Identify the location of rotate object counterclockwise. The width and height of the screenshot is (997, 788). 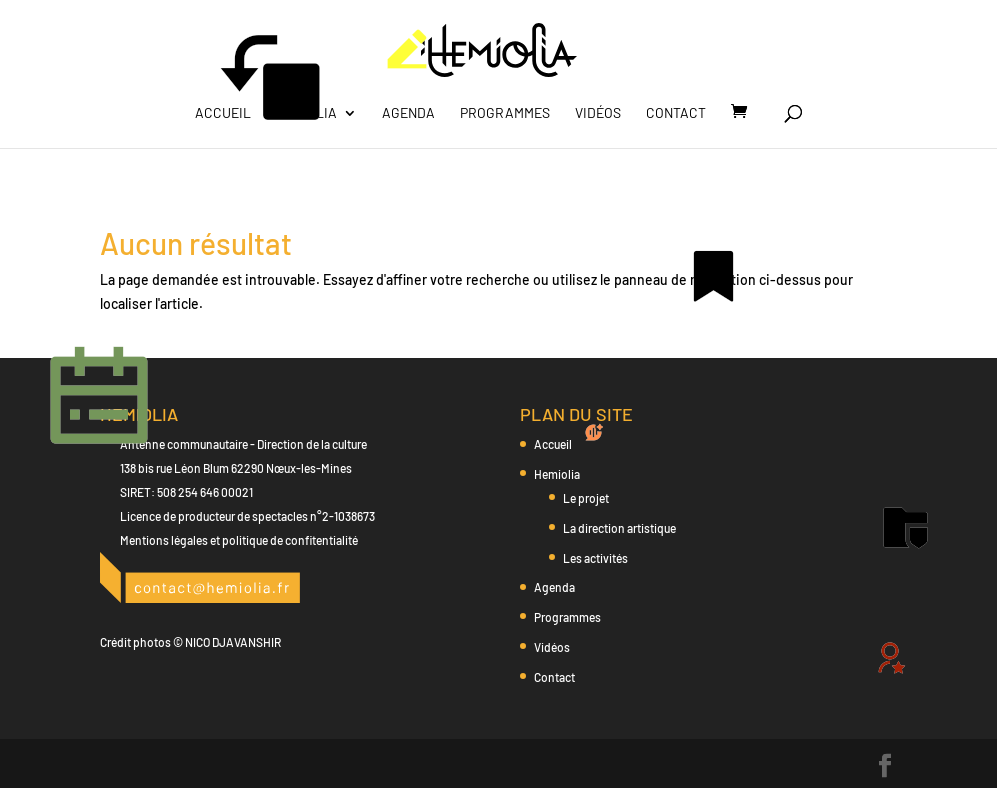
(272, 77).